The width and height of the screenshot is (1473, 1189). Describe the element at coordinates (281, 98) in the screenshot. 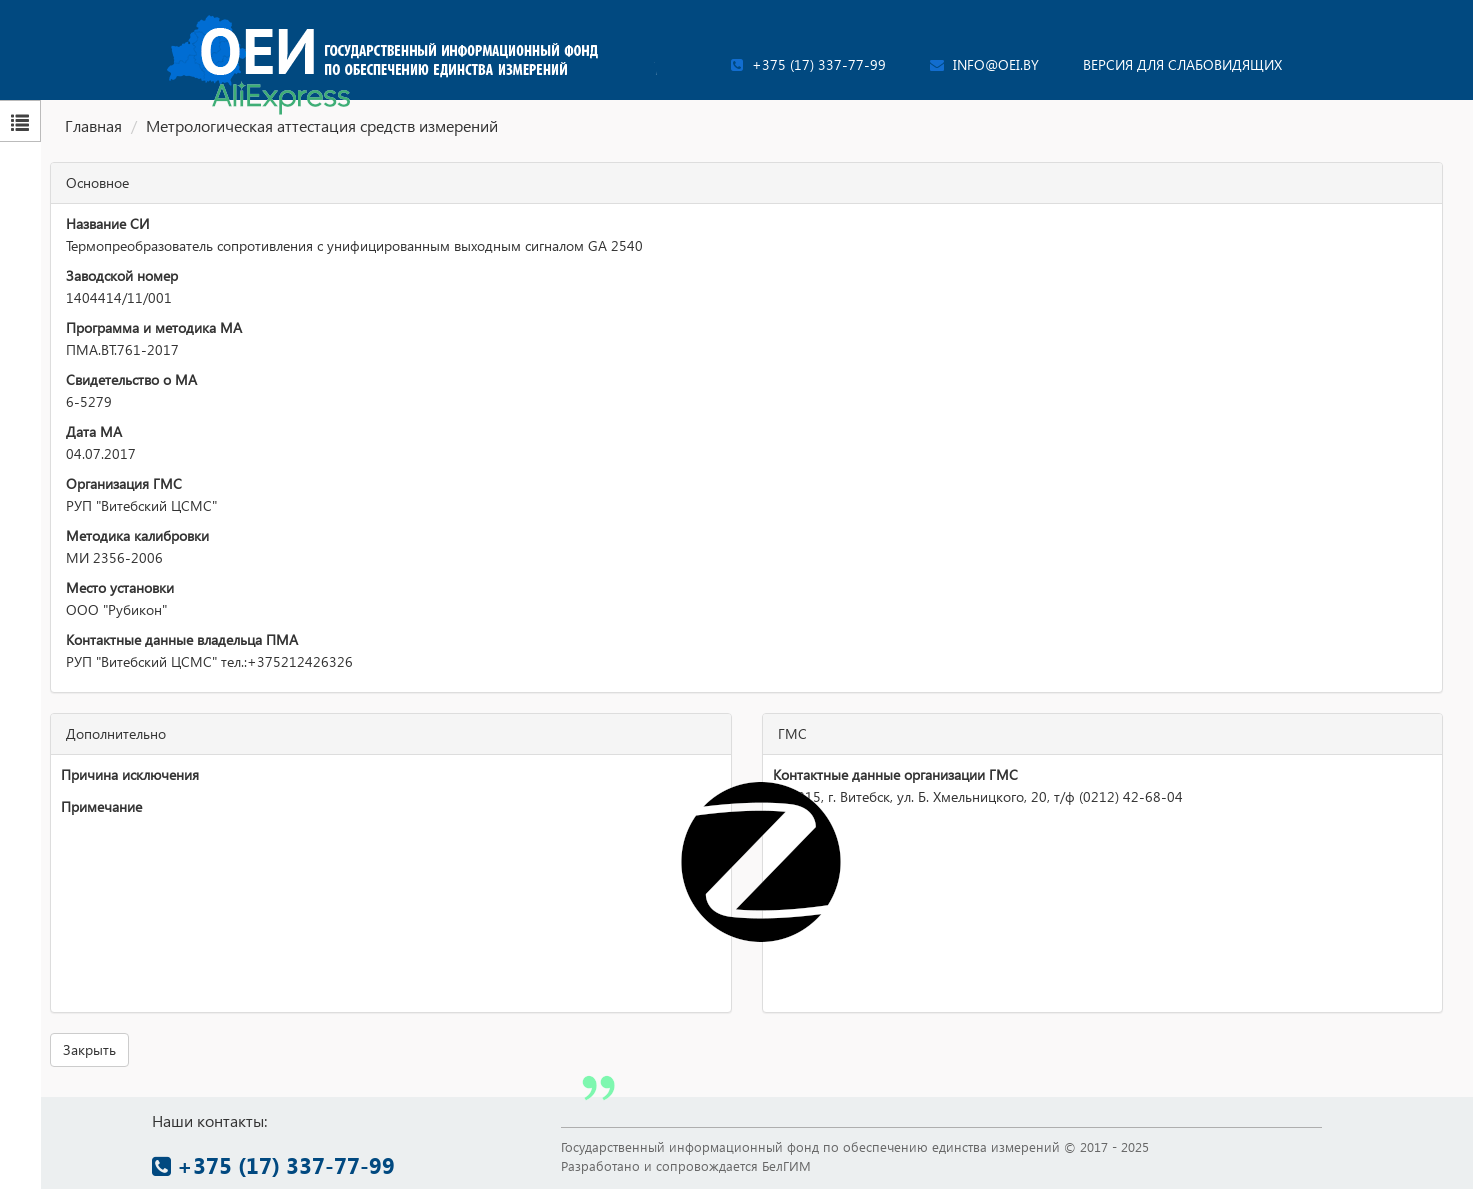

I see `open the AliExpress shopping app` at that location.